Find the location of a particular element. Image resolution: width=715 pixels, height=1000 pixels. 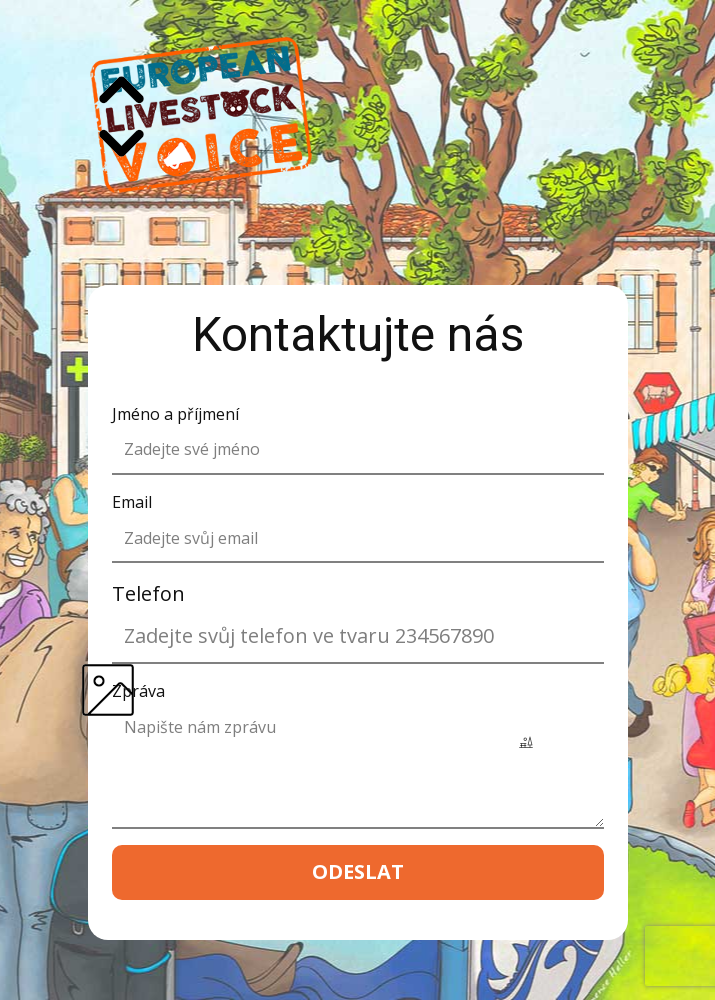

expand or collapse a dropdown menu is located at coordinates (121, 116).